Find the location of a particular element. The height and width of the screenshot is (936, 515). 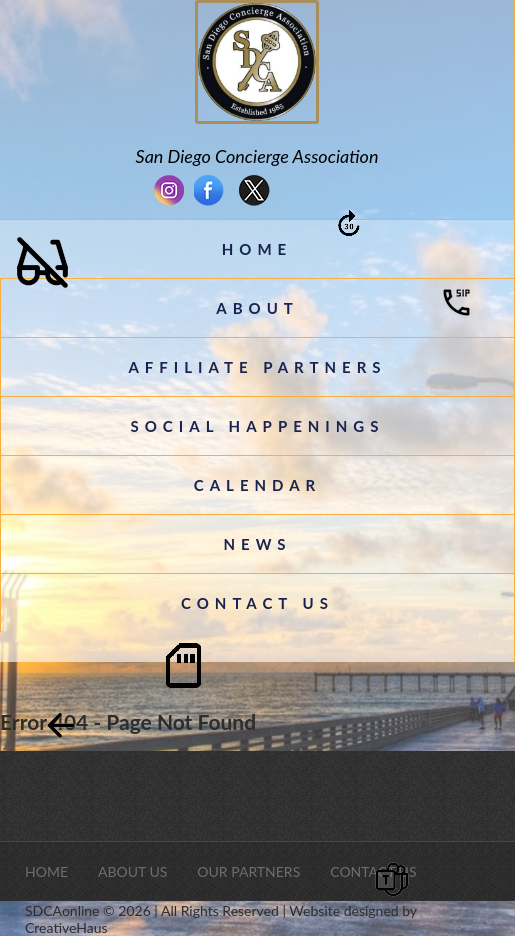

skip forward 30 seconds is located at coordinates (349, 224).